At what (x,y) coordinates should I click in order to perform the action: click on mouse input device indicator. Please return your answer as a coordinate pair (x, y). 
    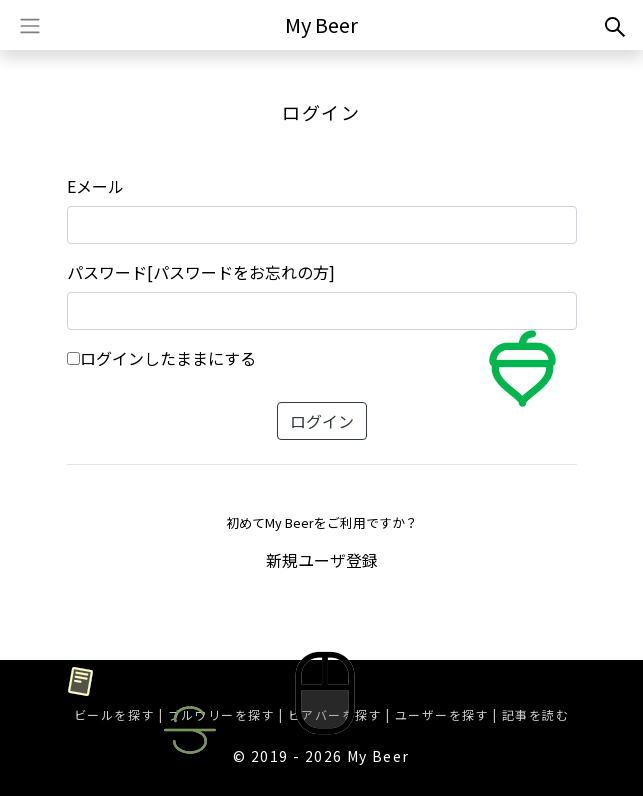
    Looking at the image, I should click on (325, 693).